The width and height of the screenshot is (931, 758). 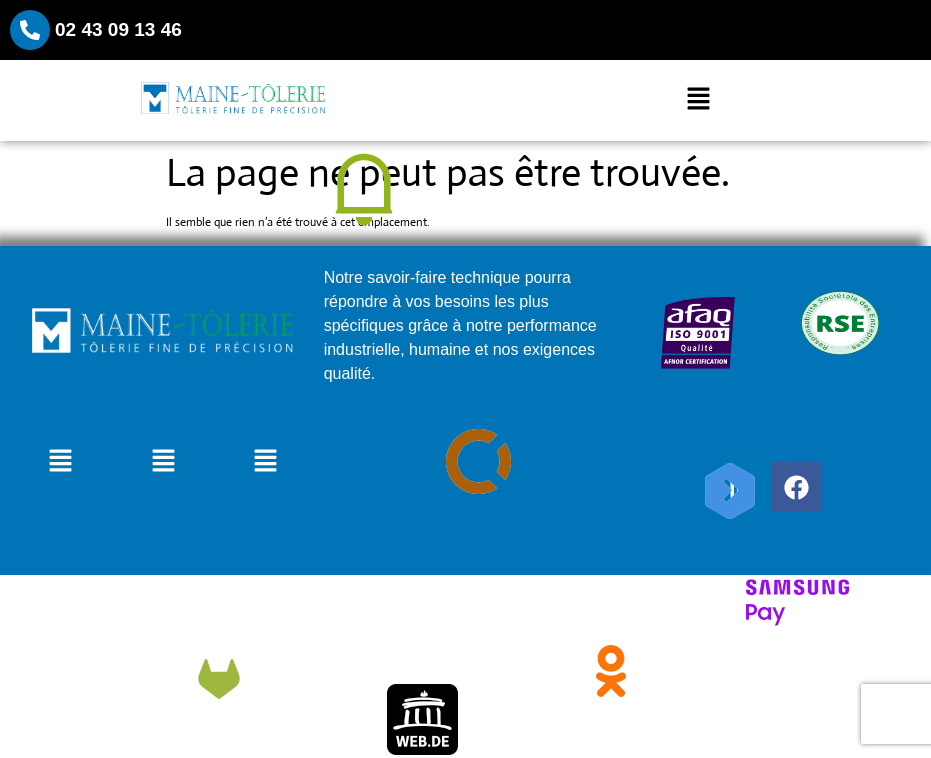 What do you see at coordinates (797, 602) in the screenshot?
I see `pay with samsung pay` at bounding box center [797, 602].